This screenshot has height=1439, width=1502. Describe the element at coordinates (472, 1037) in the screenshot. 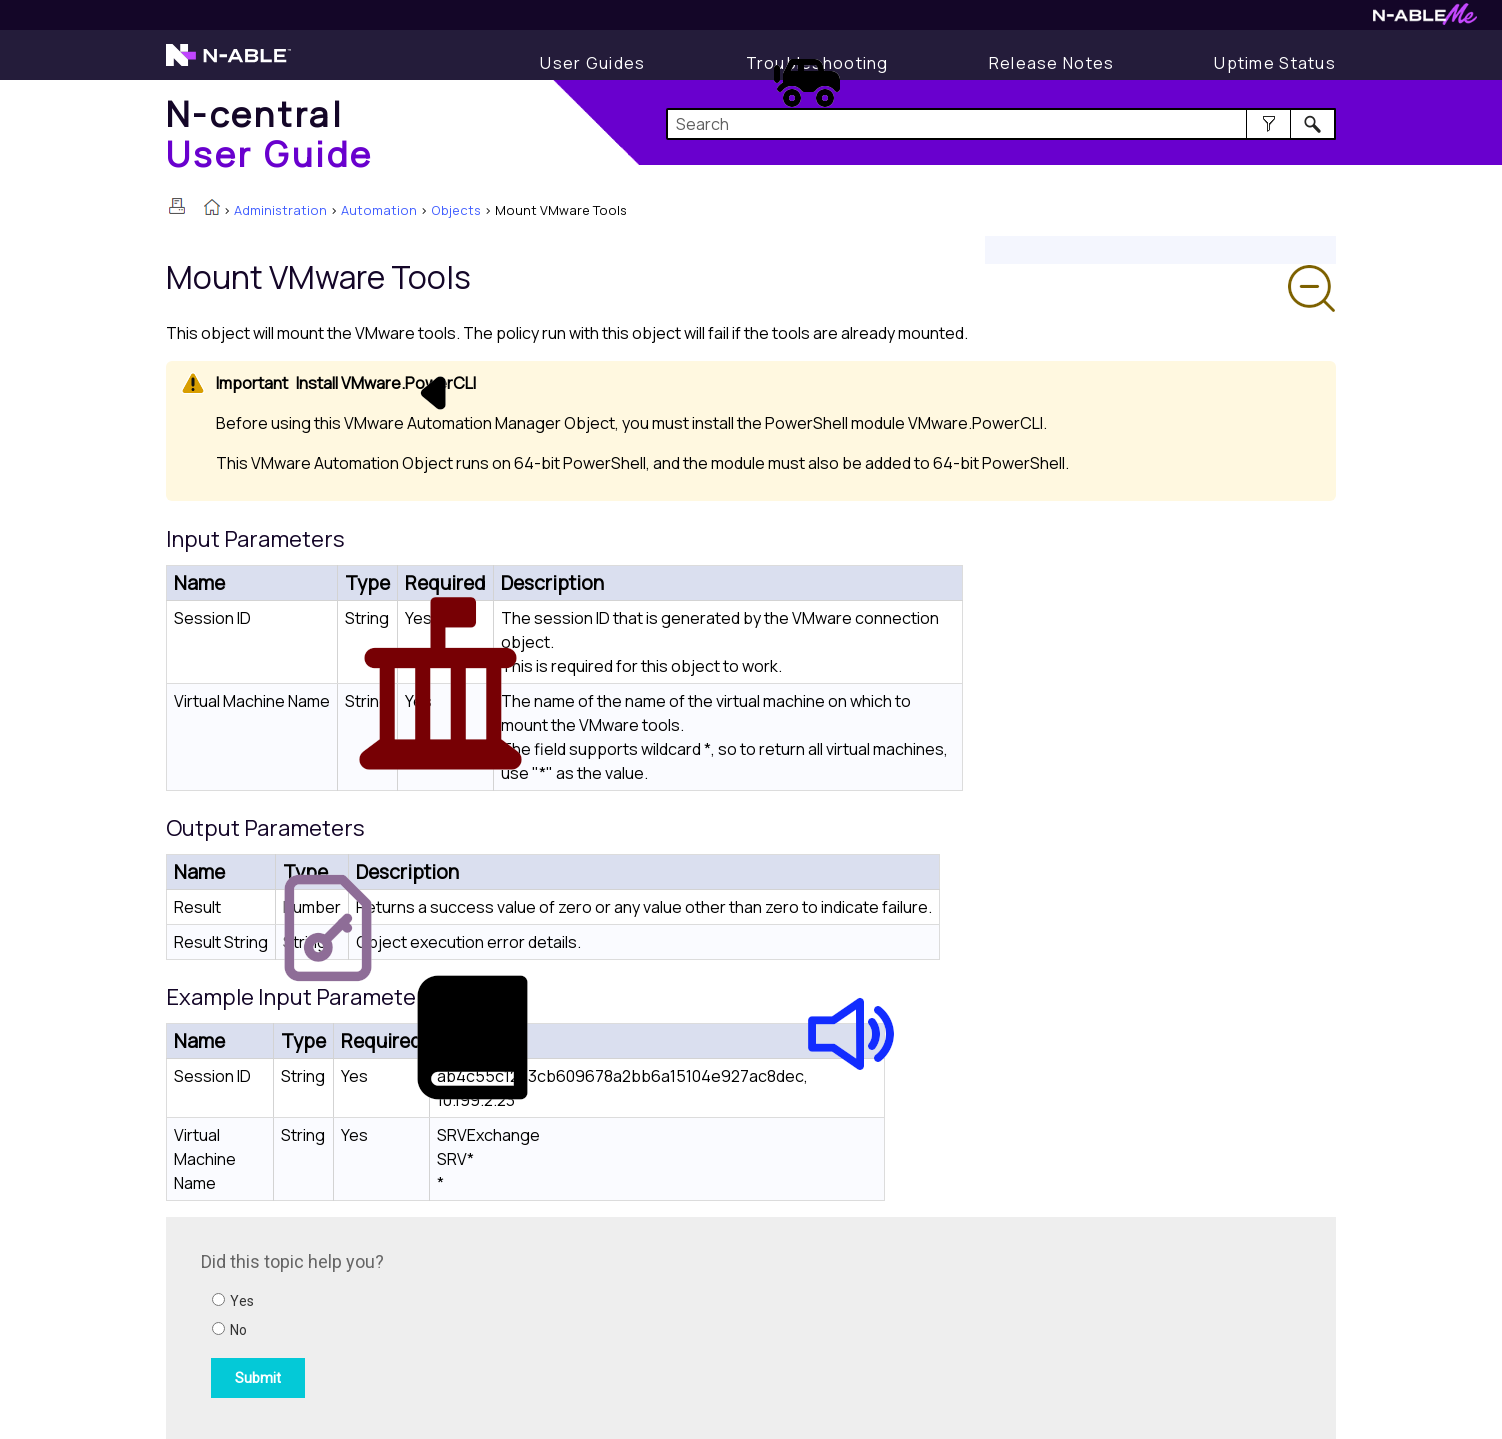

I see `open your library or reading list` at that location.